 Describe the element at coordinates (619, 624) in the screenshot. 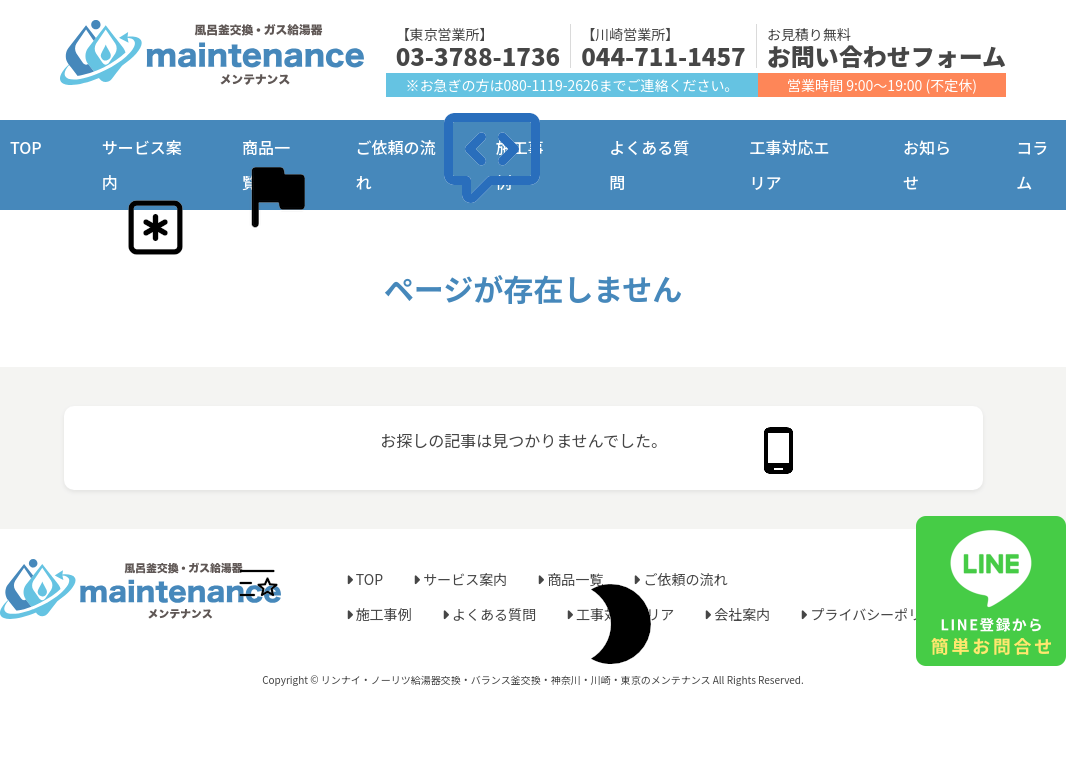

I see `toggle dark mode or night theme` at that location.